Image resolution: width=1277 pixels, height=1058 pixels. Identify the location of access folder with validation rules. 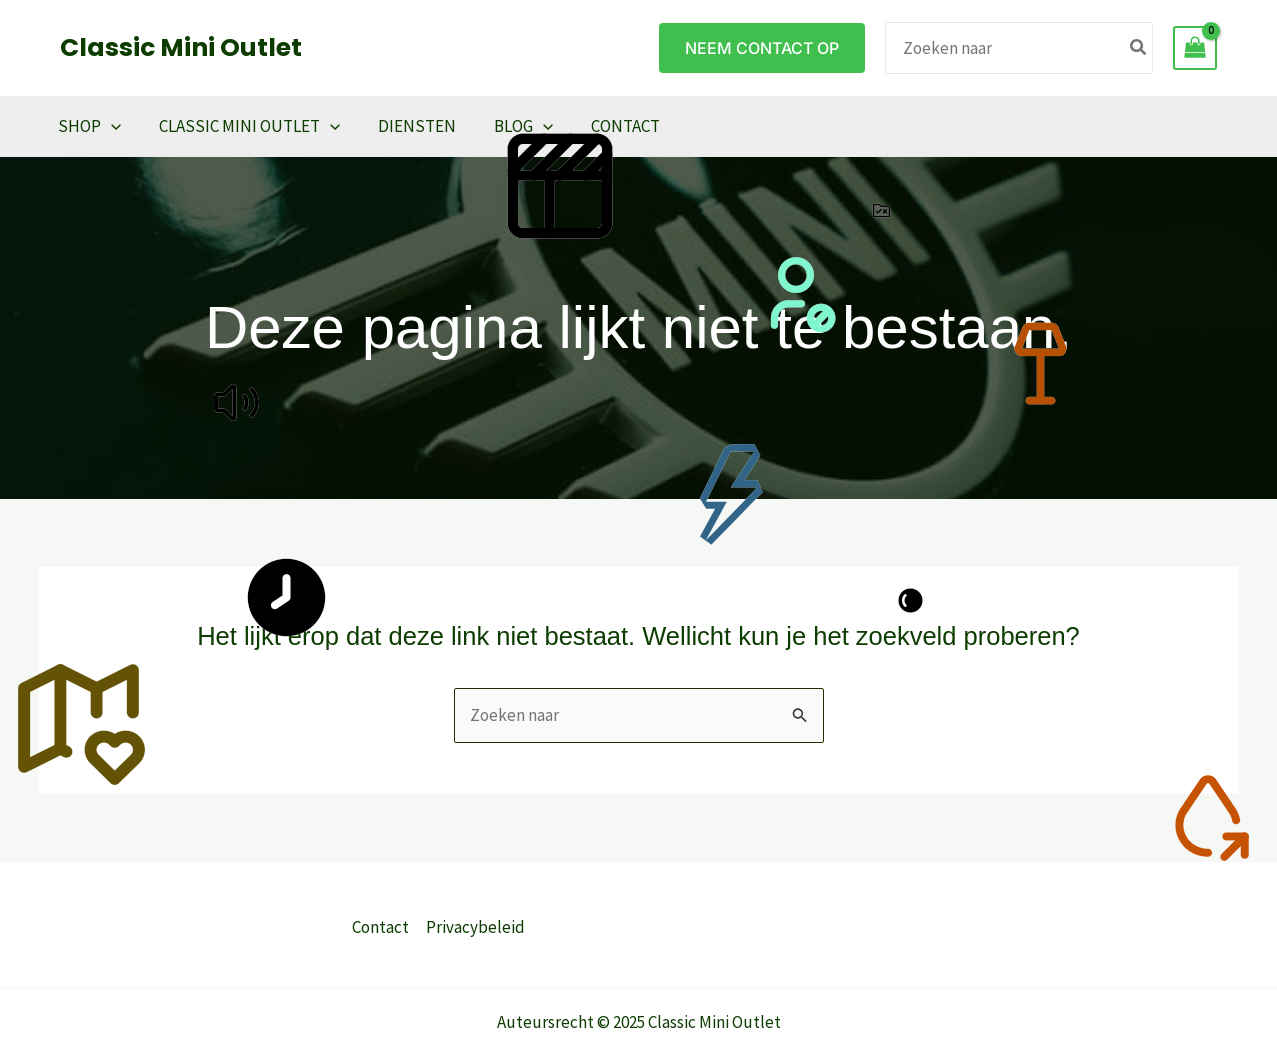
(881, 210).